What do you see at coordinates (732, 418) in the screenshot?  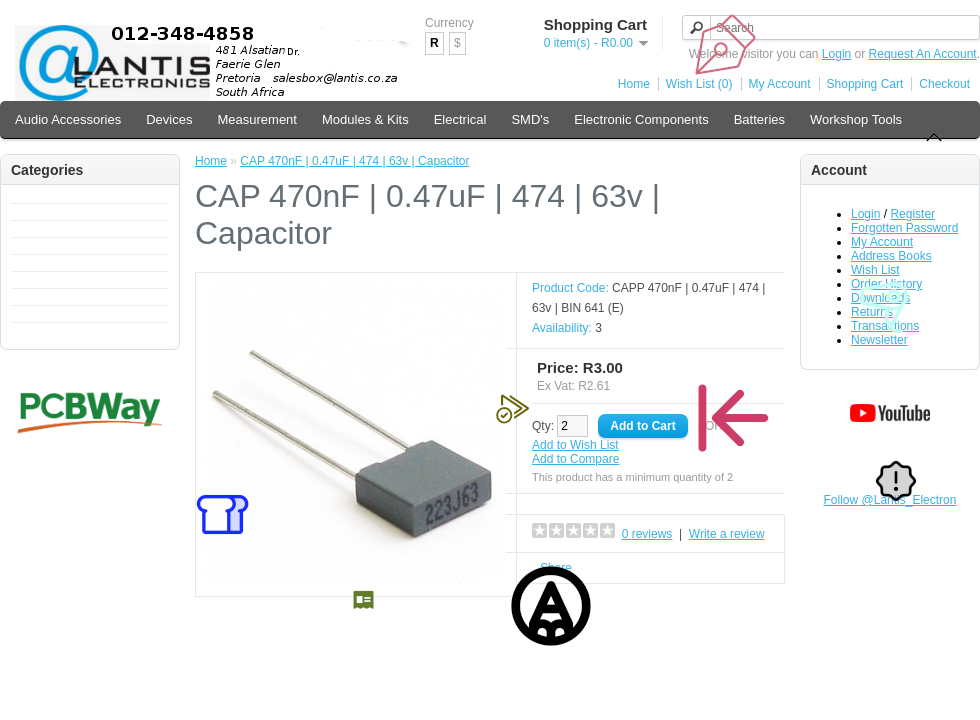 I see `go back to the beginning` at bounding box center [732, 418].